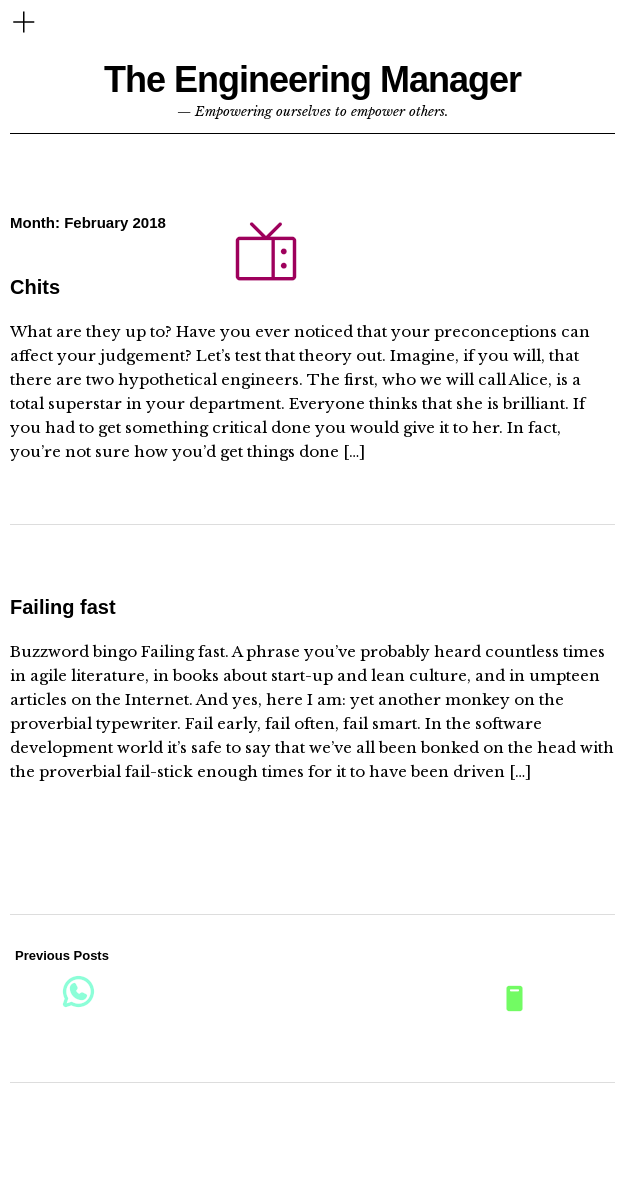 The image size is (625, 1198). I want to click on mobile device with speaker enabled, so click(514, 998).